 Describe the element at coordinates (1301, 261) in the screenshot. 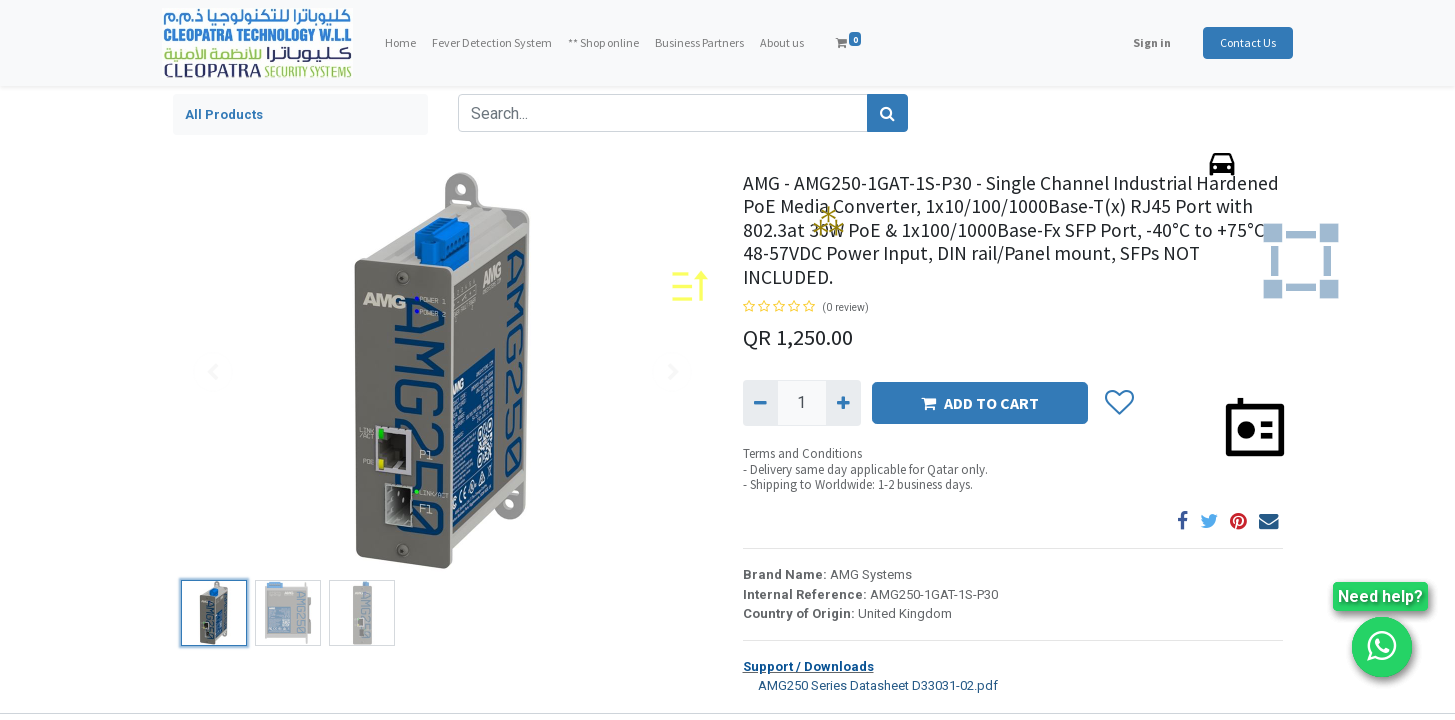

I see `access shape tools or drawing options` at that location.